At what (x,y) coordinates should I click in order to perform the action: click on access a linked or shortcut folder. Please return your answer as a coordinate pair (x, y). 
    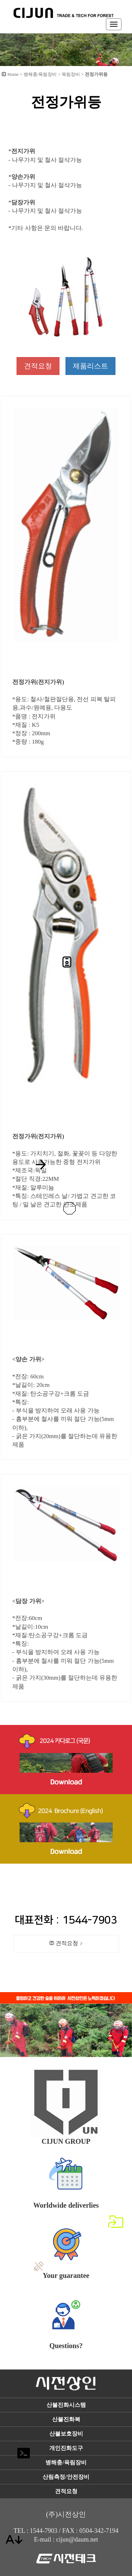
    Looking at the image, I should click on (116, 2221).